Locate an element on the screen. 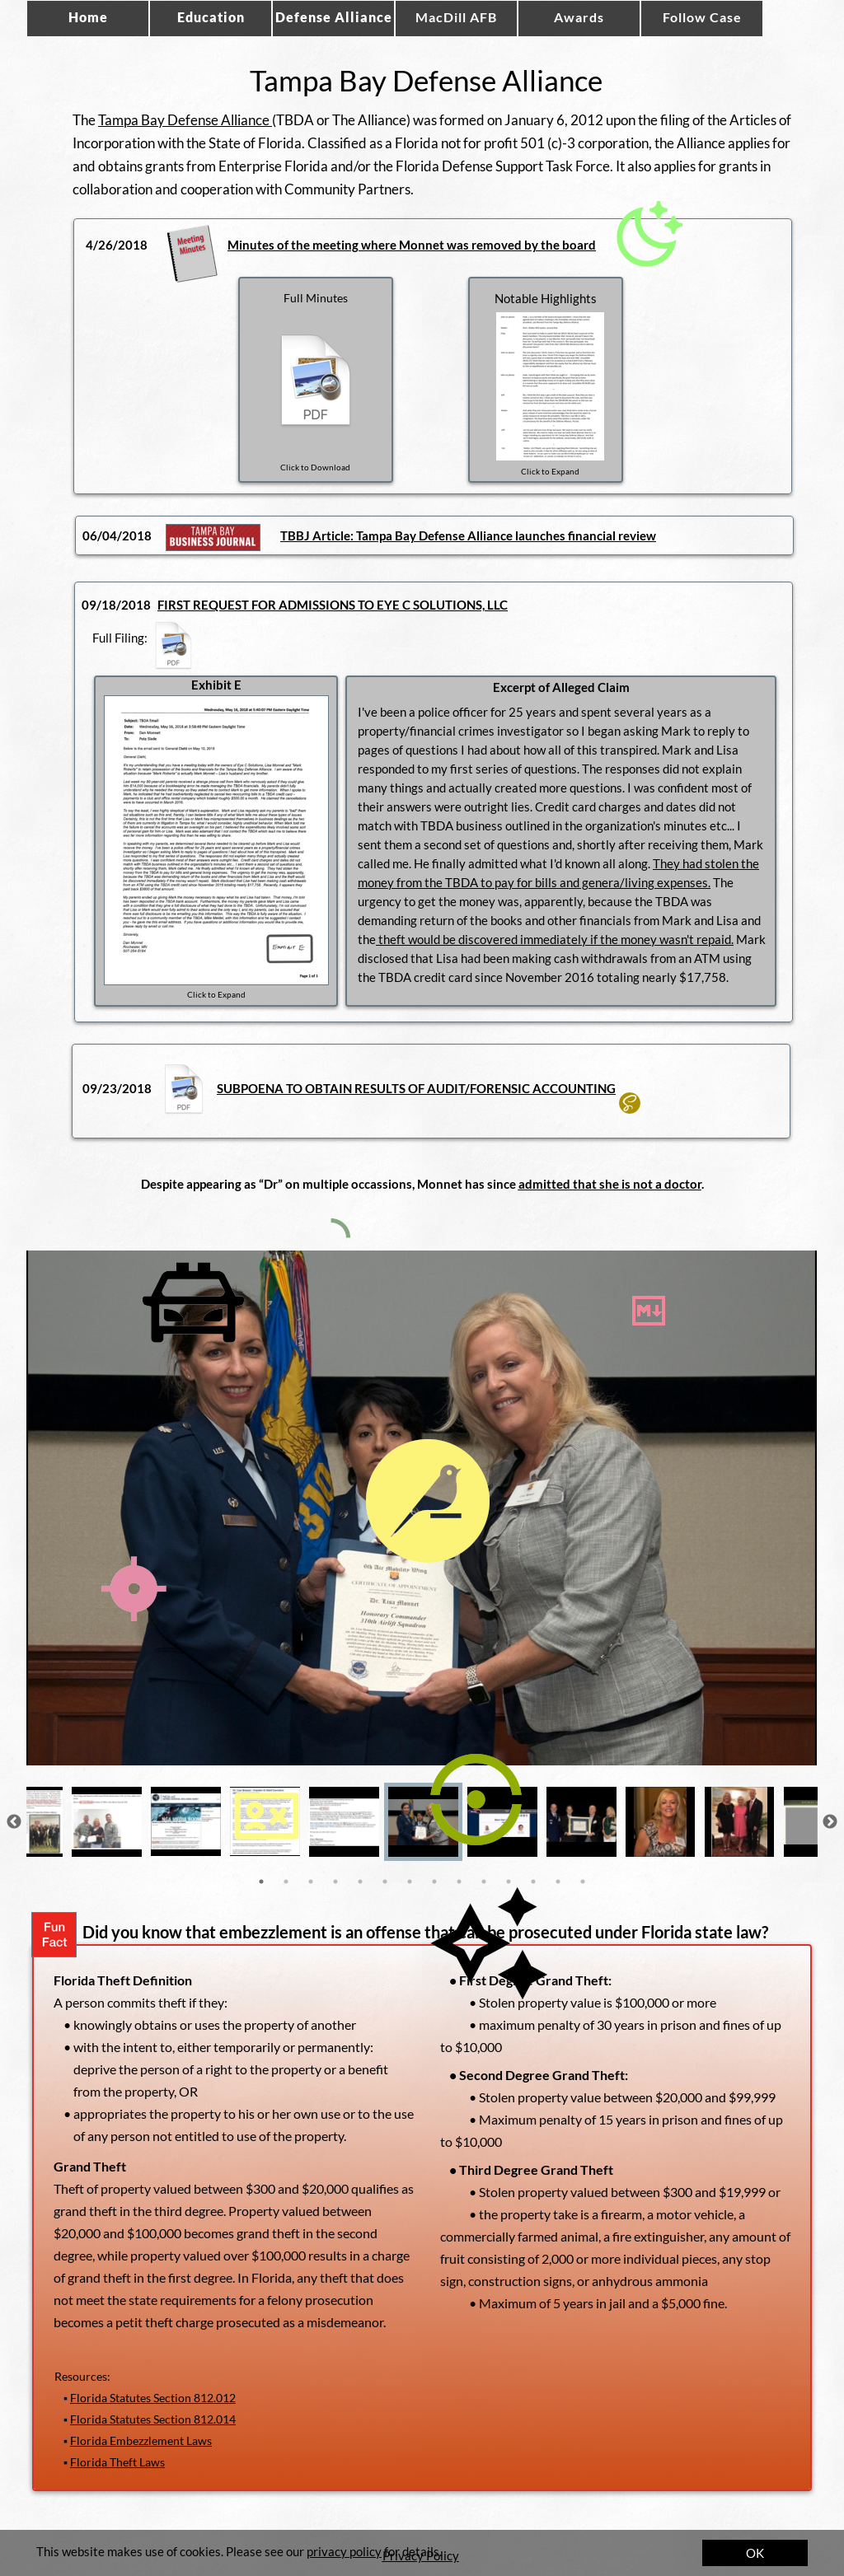 Image resolution: width=844 pixels, height=2576 pixels. center or focus on current location is located at coordinates (134, 1588).